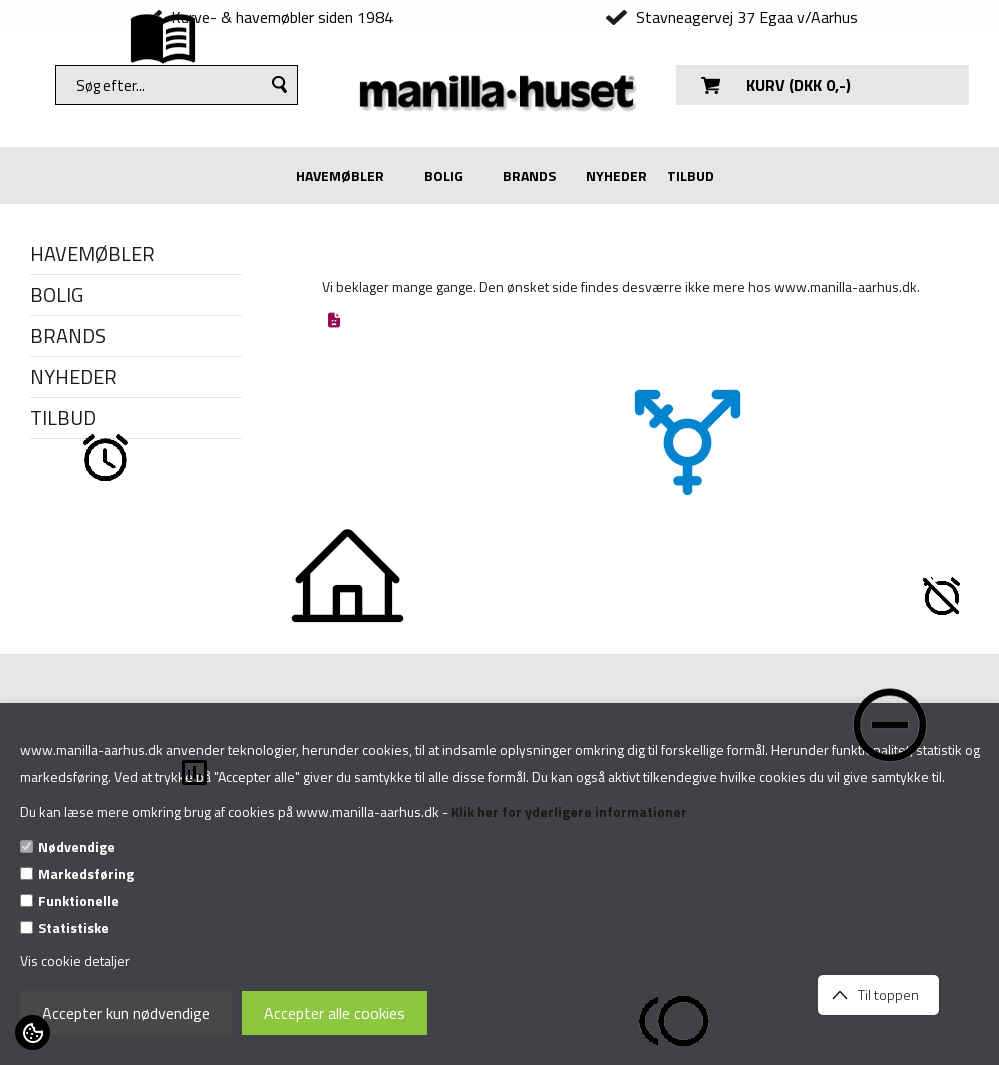 The height and width of the screenshot is (1065, 999). What do you see at coordinates (194, 772) in the screenshot?
I see `insert a chart or graph into the document` at bounding box center [194, 772].